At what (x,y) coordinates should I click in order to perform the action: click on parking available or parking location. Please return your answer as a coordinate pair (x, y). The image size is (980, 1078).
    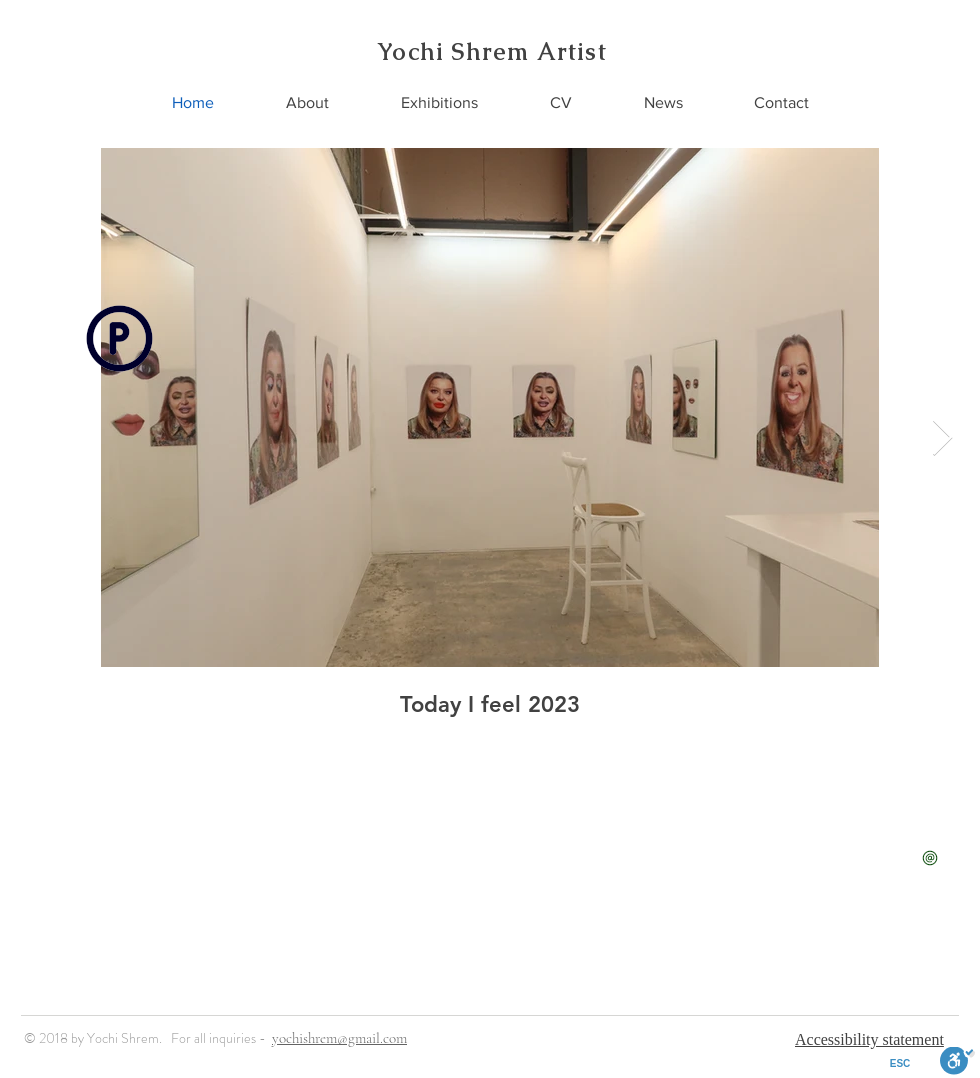
    Looking at the image, I should click on (119, 338).